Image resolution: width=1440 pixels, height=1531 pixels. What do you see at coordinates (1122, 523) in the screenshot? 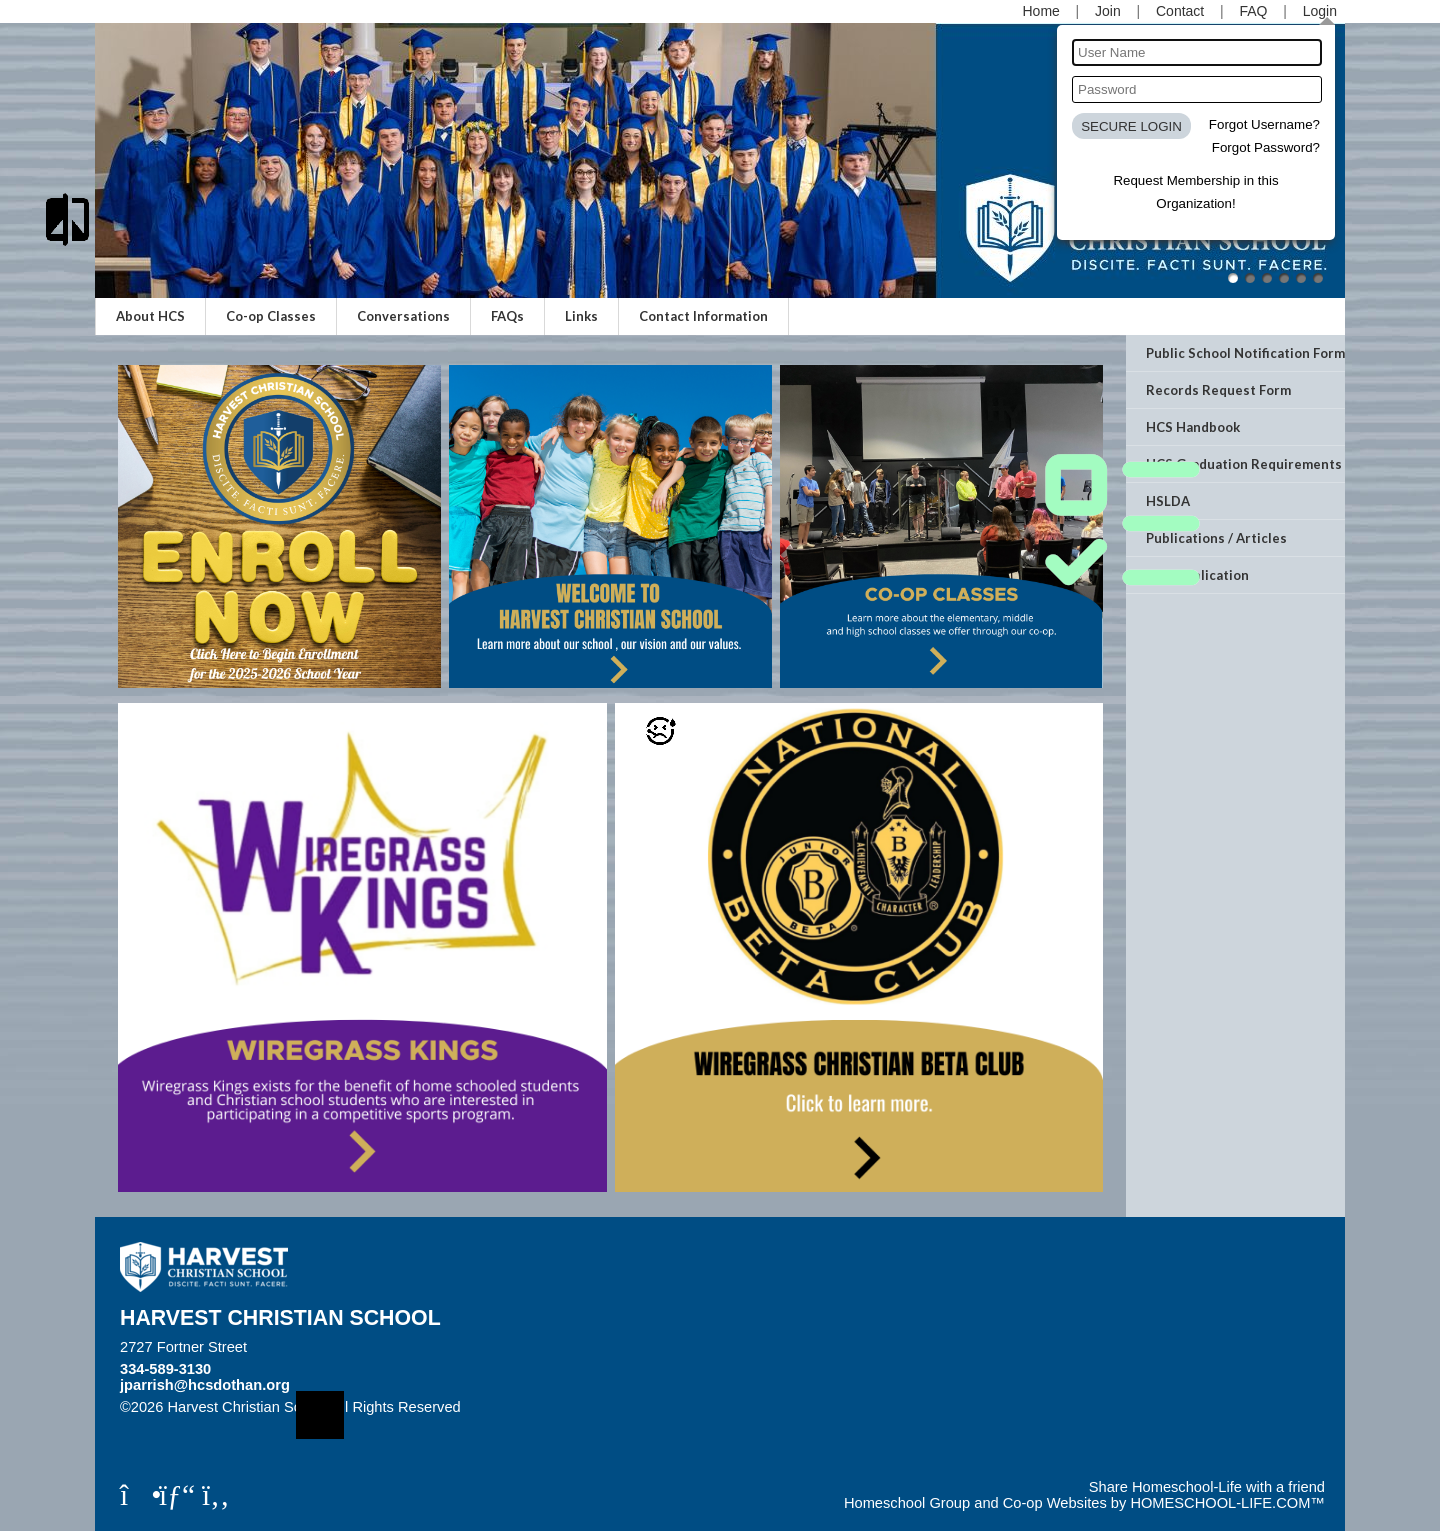
I see `view your to-do list` at bounding box center [1122, 523].